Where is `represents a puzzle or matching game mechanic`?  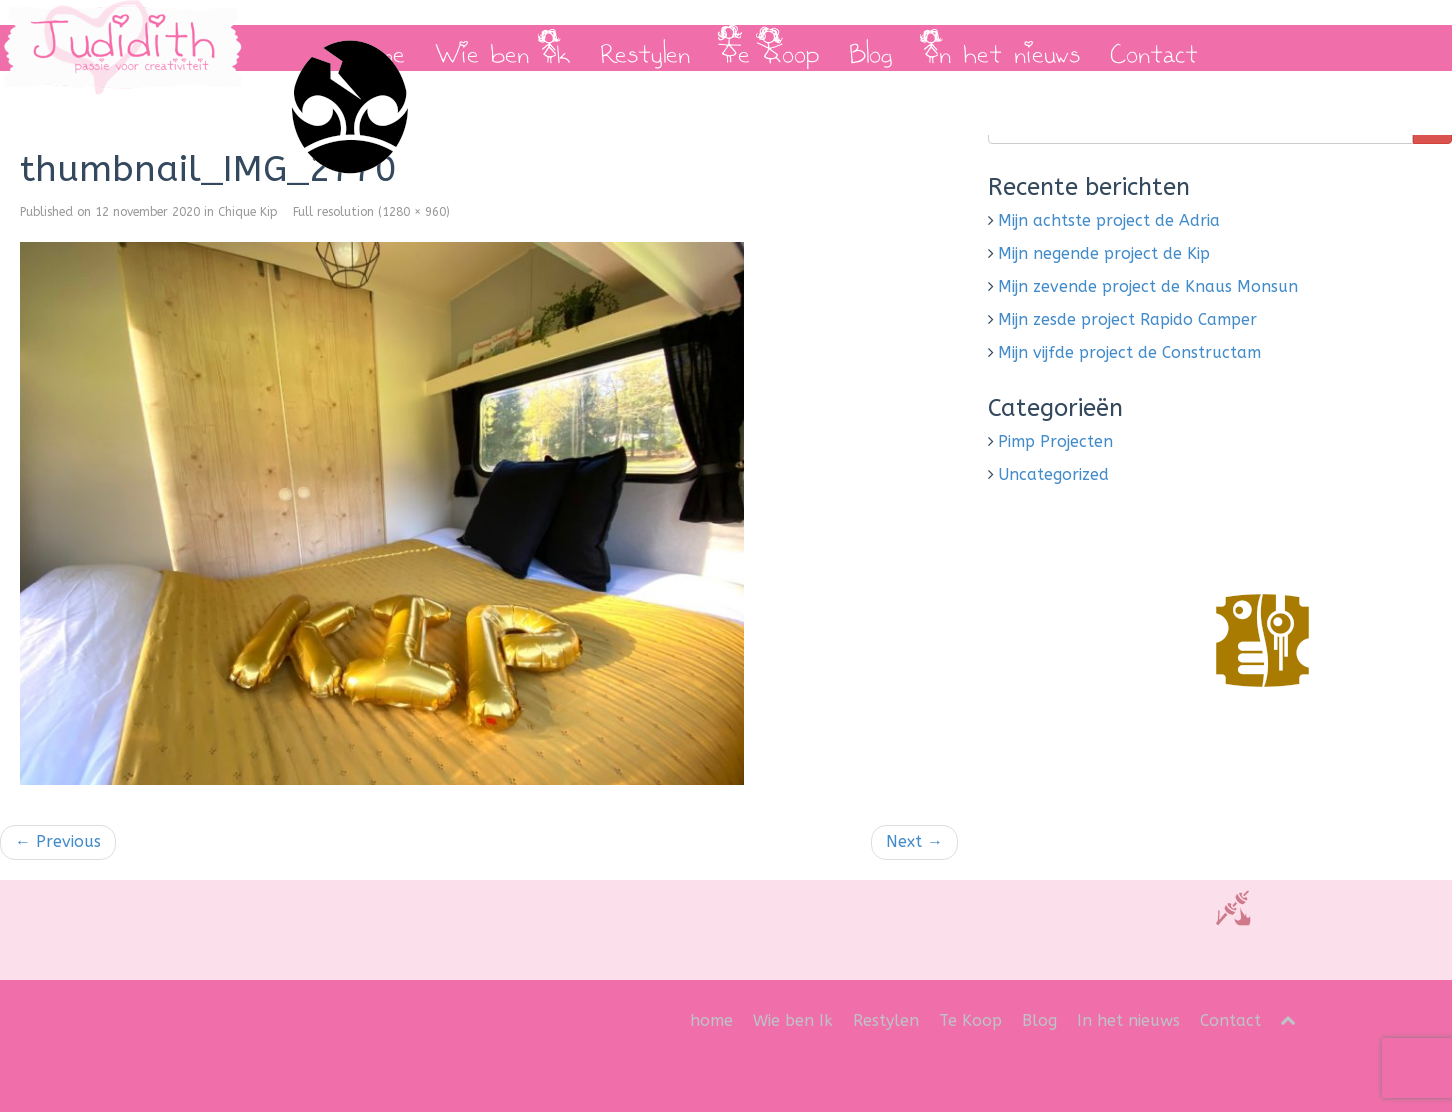
represents a puzzle or matching game mechanic is located at coordinates (1262, 640).